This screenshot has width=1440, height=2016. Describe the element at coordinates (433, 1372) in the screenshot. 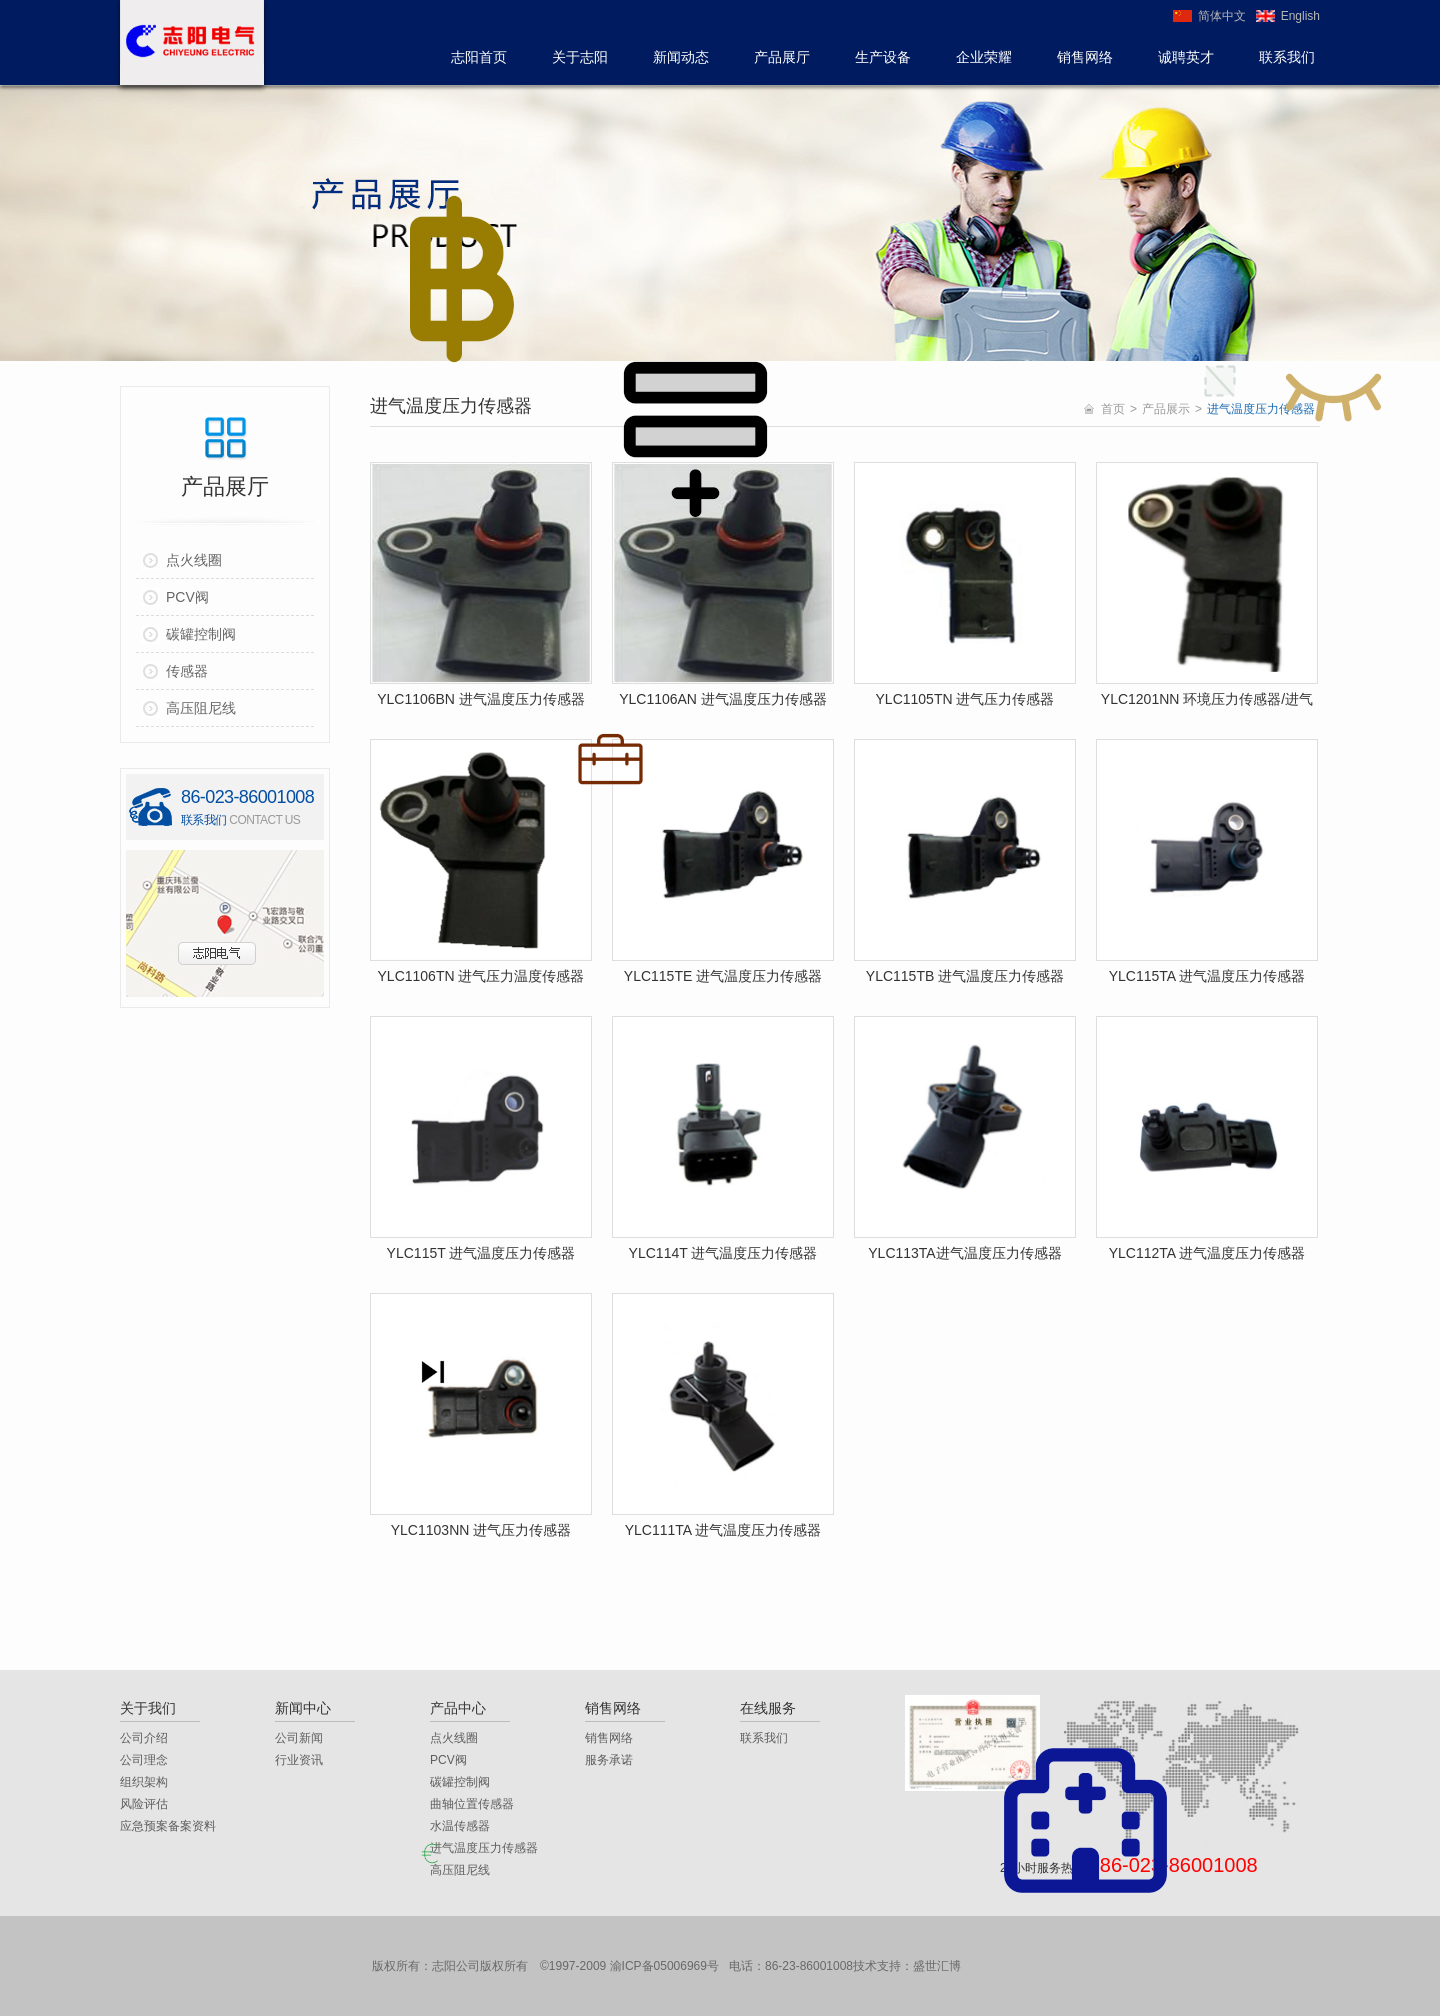

I see `skip to the next track or media item` at that location.